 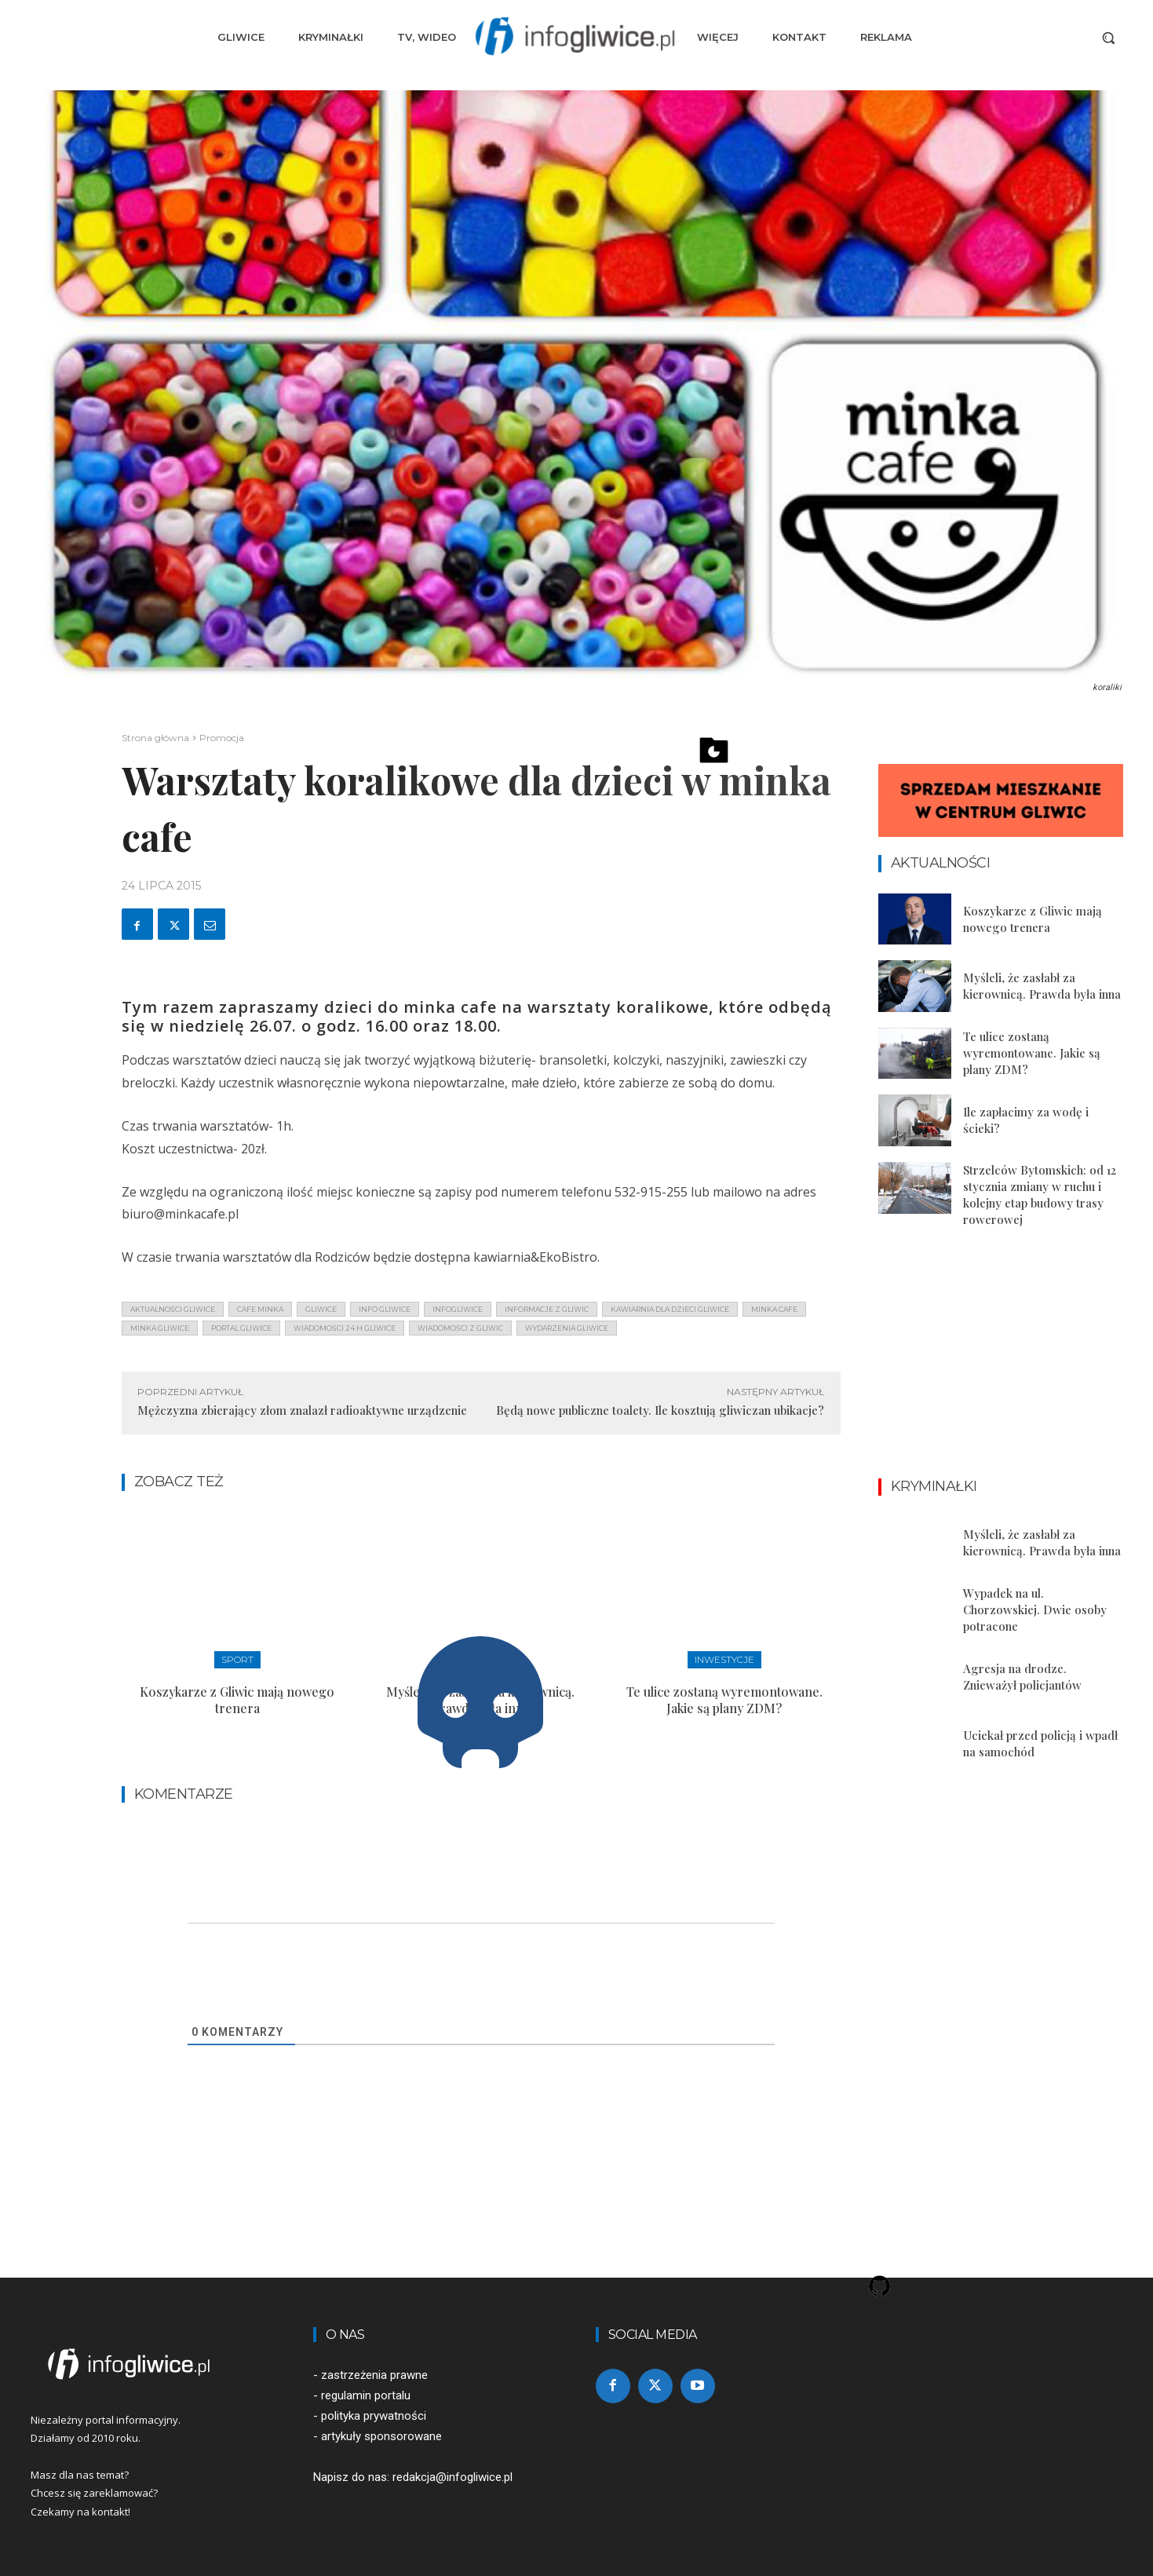 I want to click on open folder containing charts or analytics, so click(x=713, y=750).